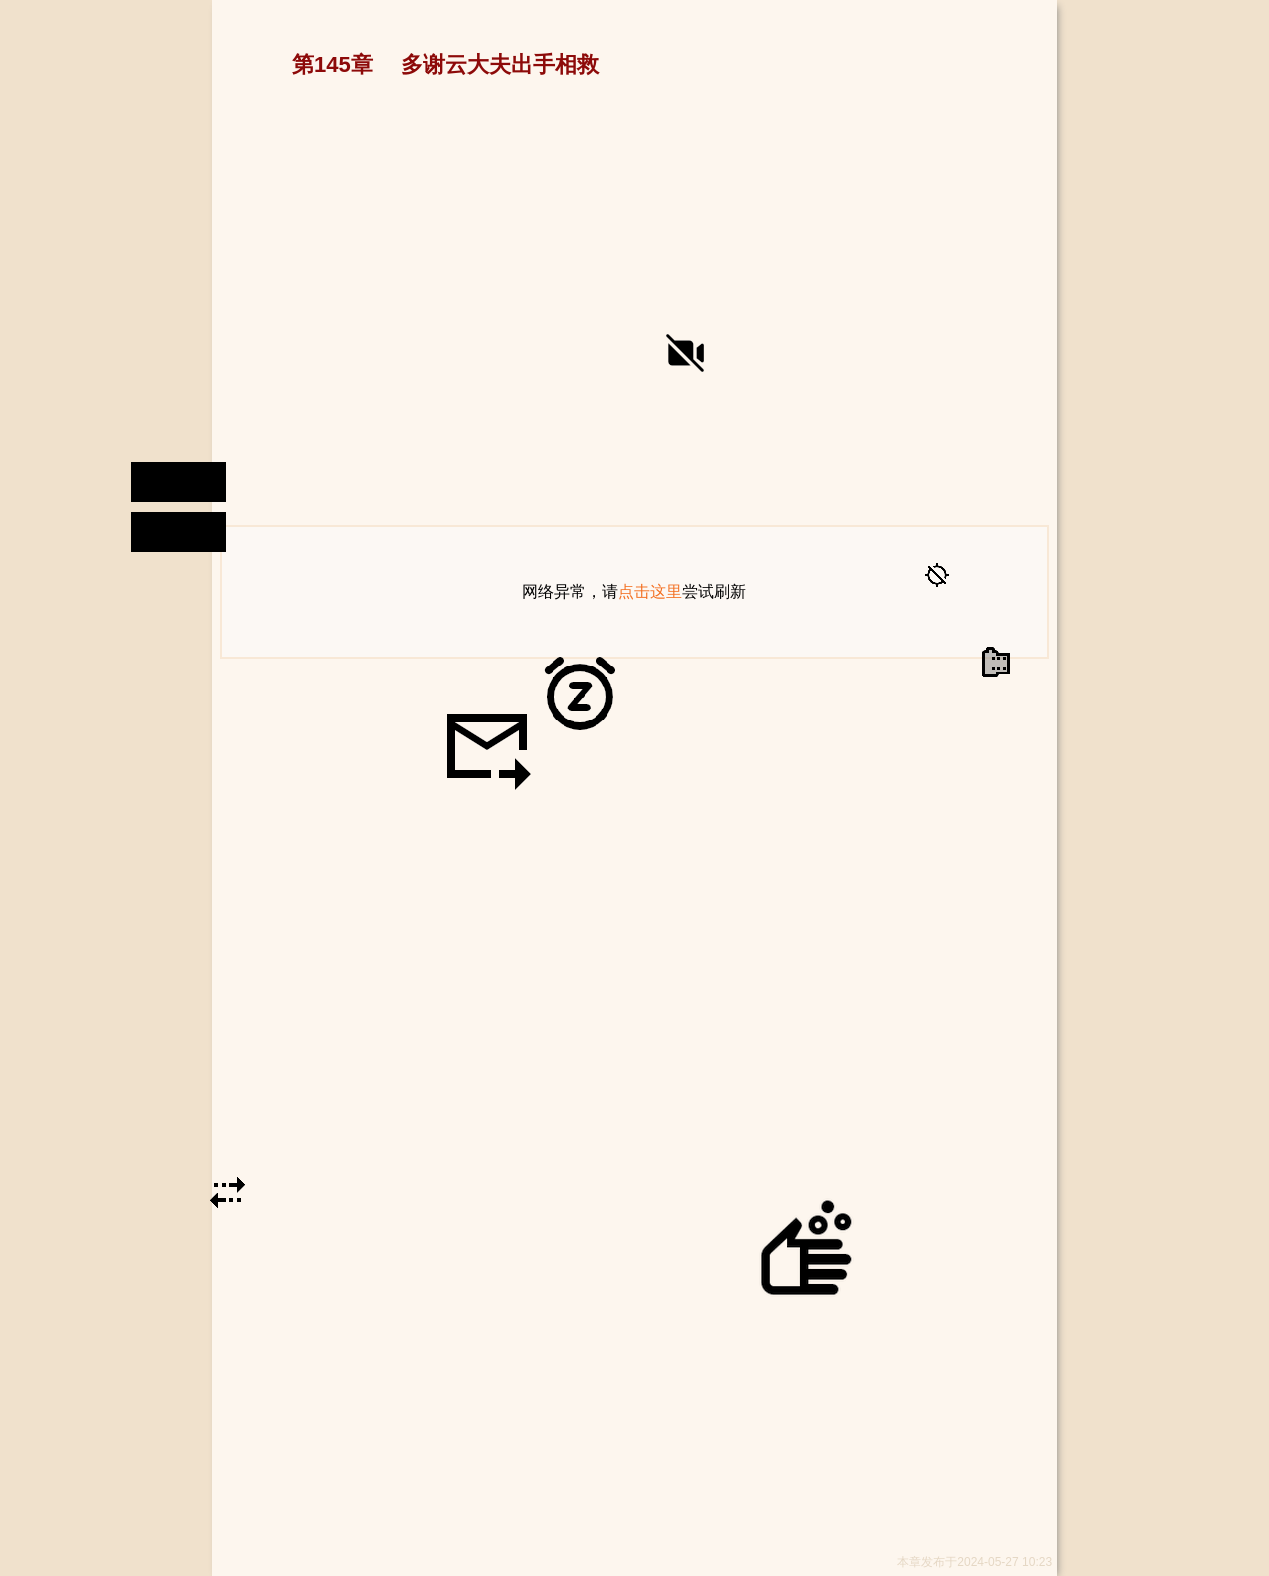 The width and height of the screenshot is (1269, 1576). What do you see at coordinates (685, 353) in the screenshot?
I see `turn off camera or disable video` at bounding box center [685, 353].